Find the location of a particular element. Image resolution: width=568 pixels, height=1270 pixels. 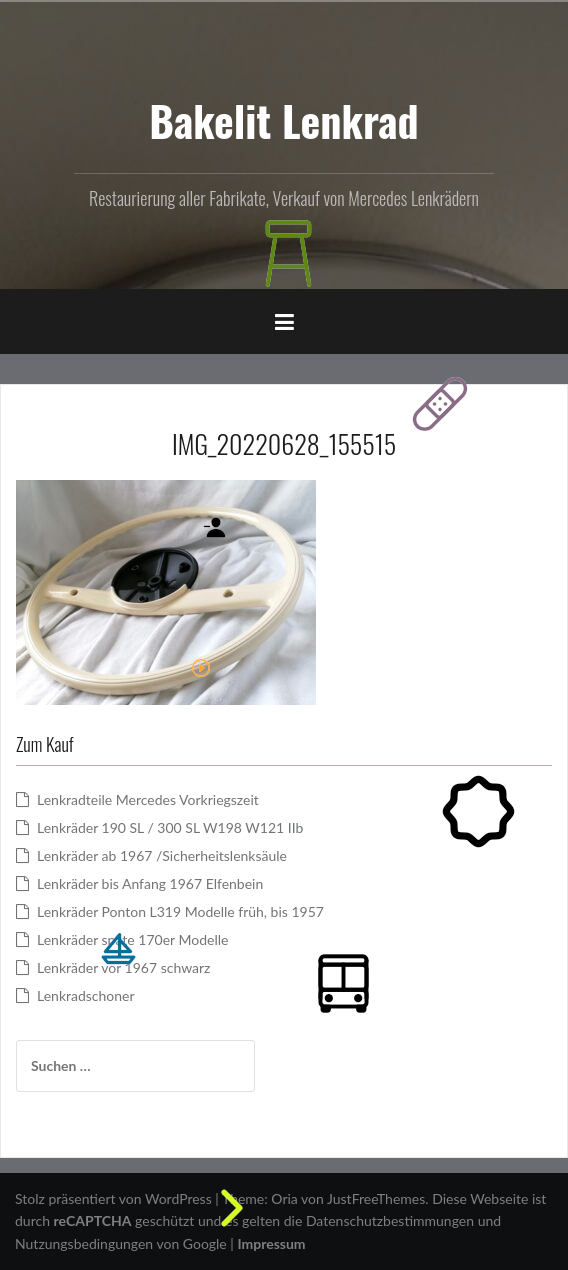

remove a contact or friend is located at coordinates (214, 527).